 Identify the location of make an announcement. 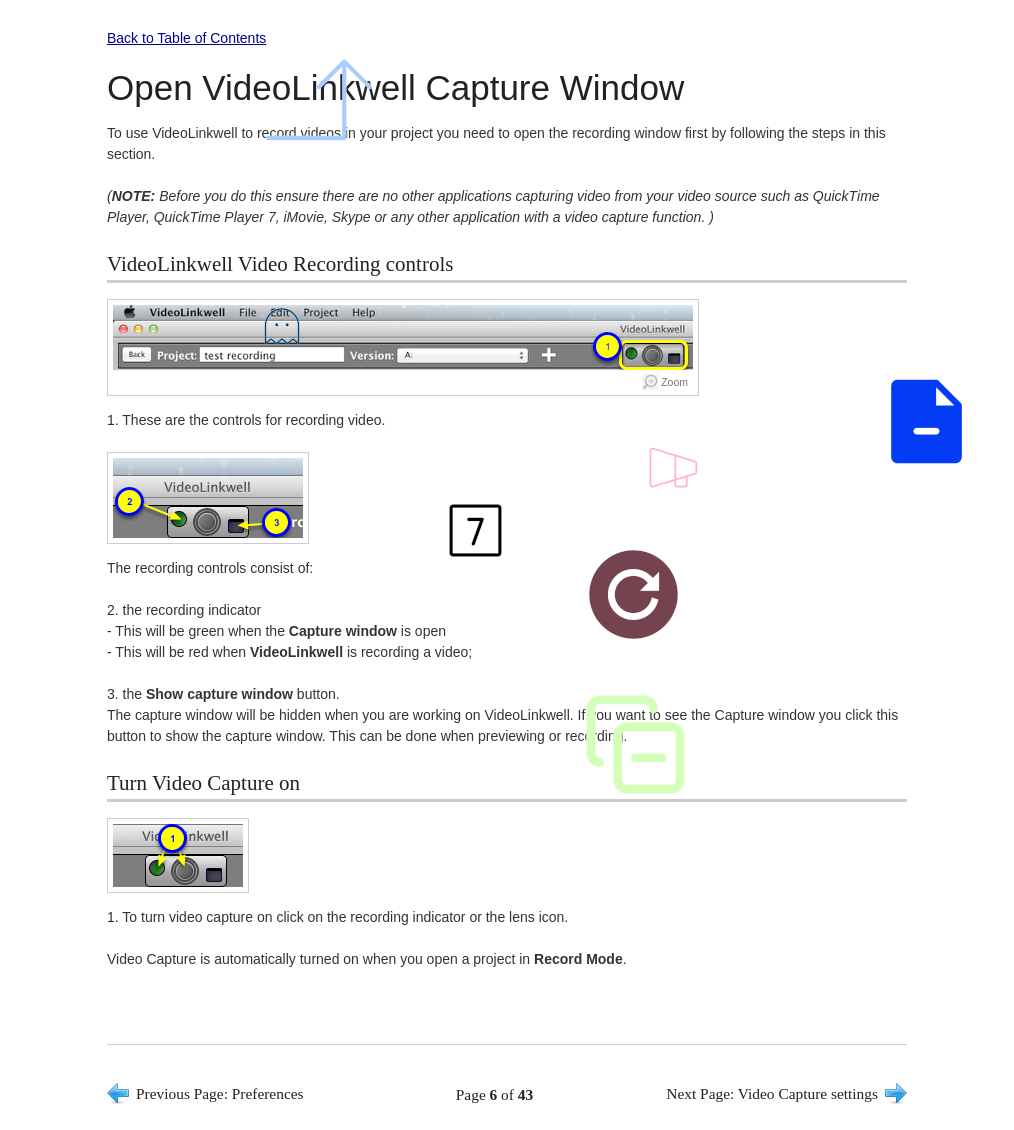
(671, 469).